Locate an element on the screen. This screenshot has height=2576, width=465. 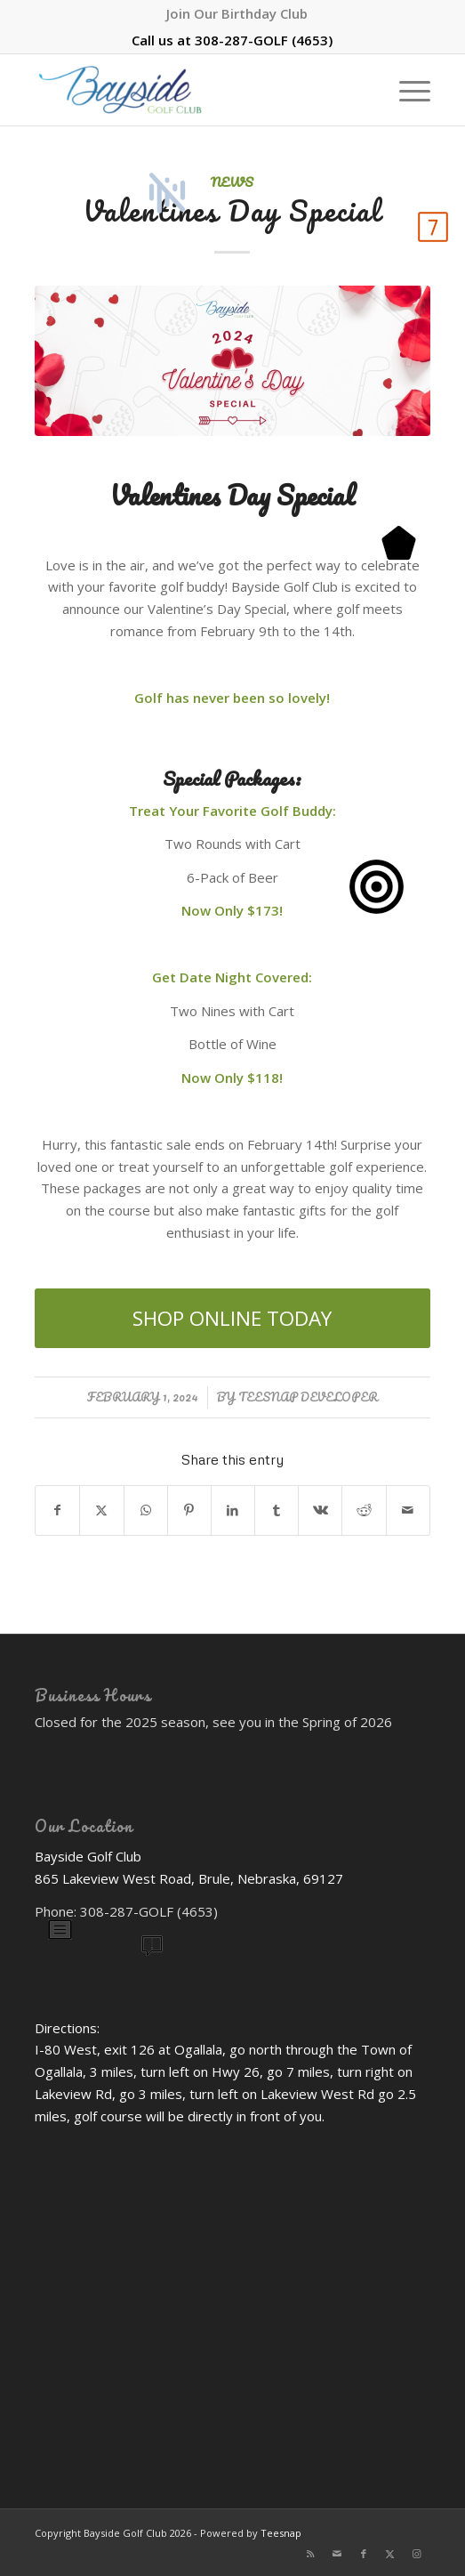
report an issue or problem is located at coordinates (152, 1946).